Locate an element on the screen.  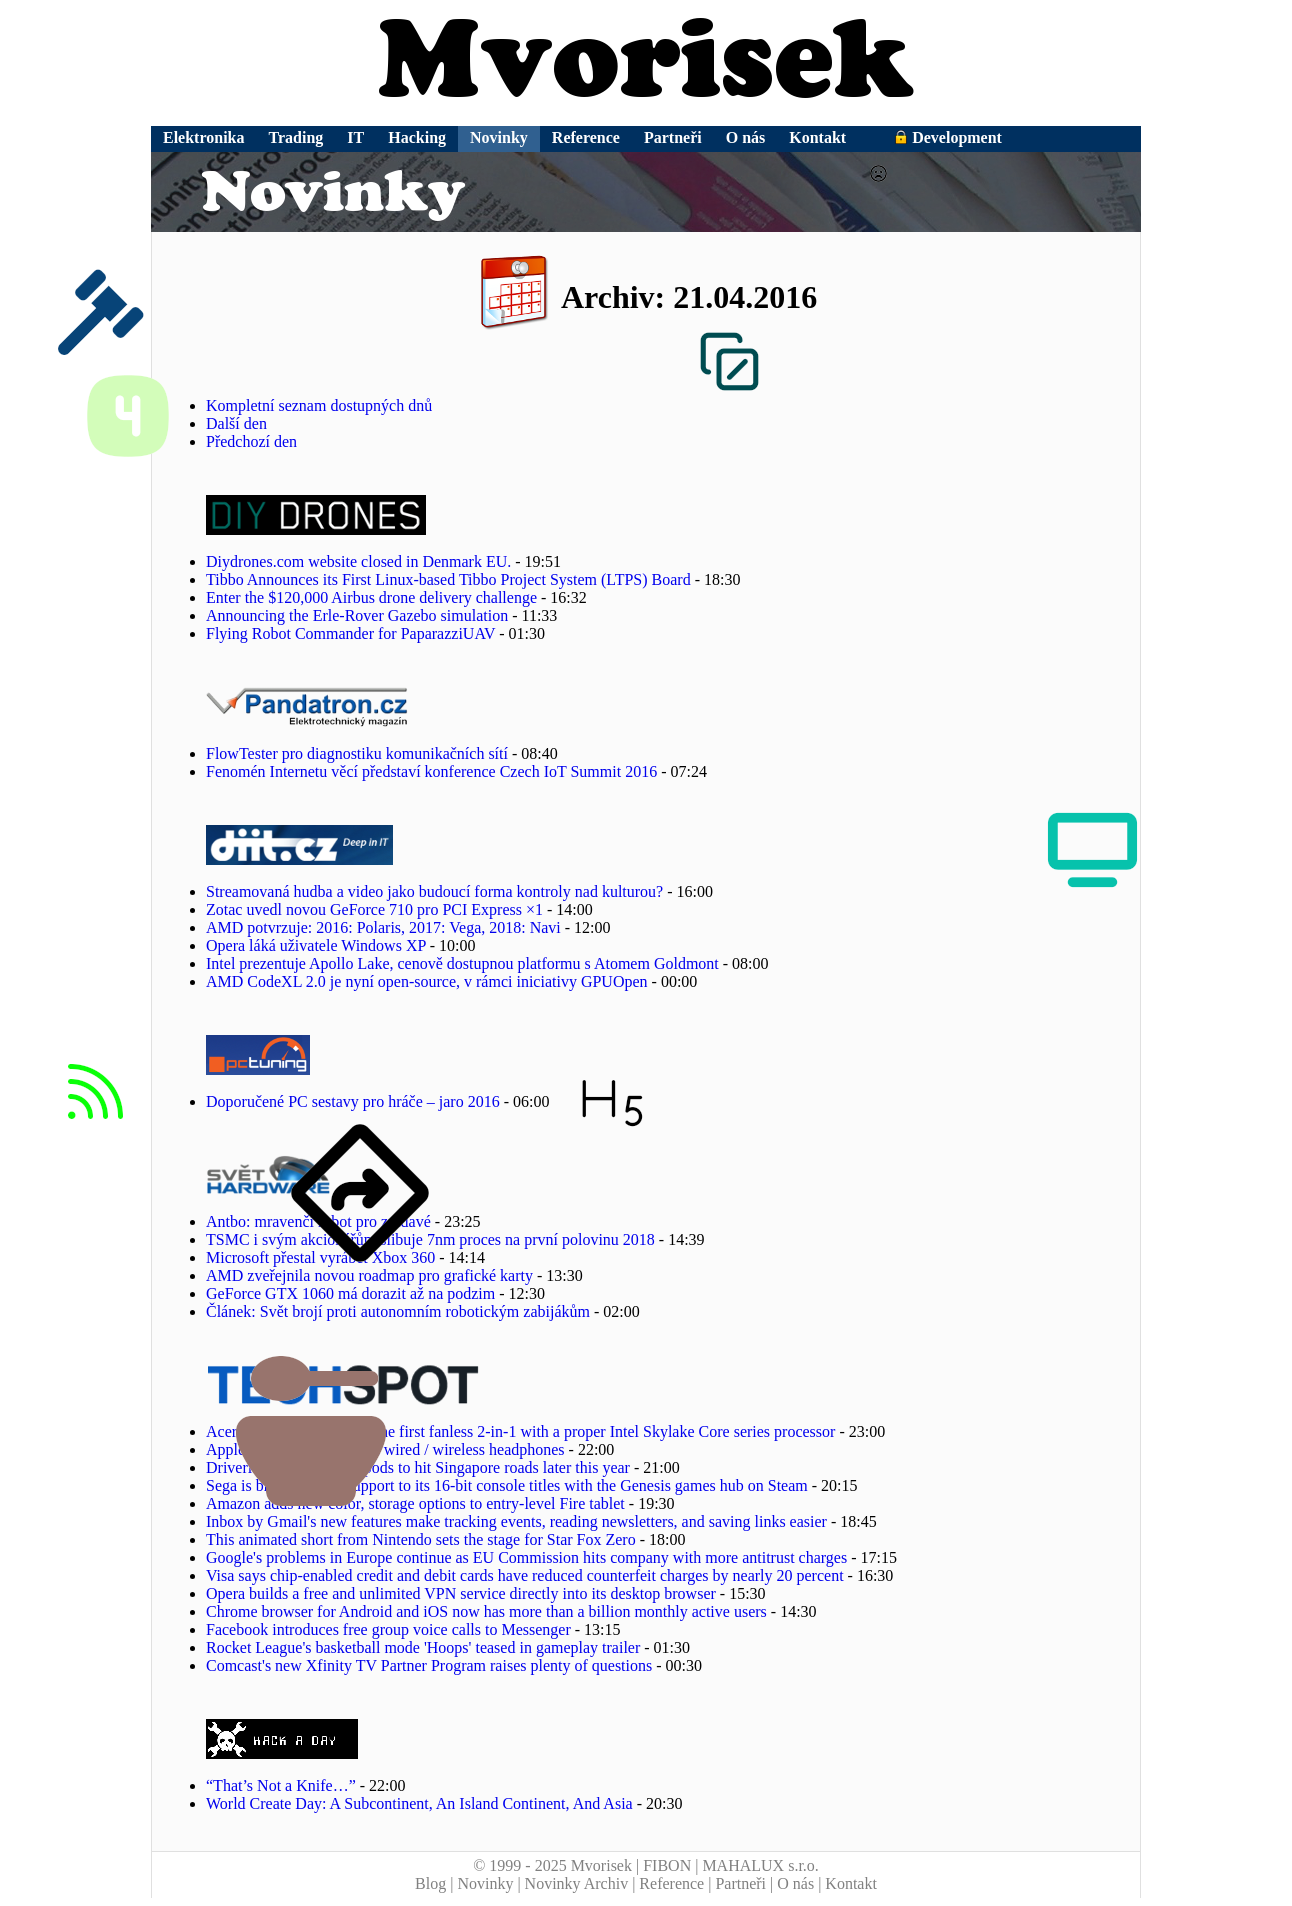
indicates step 4 in a multi-step process is located at coordinates (128, 416).